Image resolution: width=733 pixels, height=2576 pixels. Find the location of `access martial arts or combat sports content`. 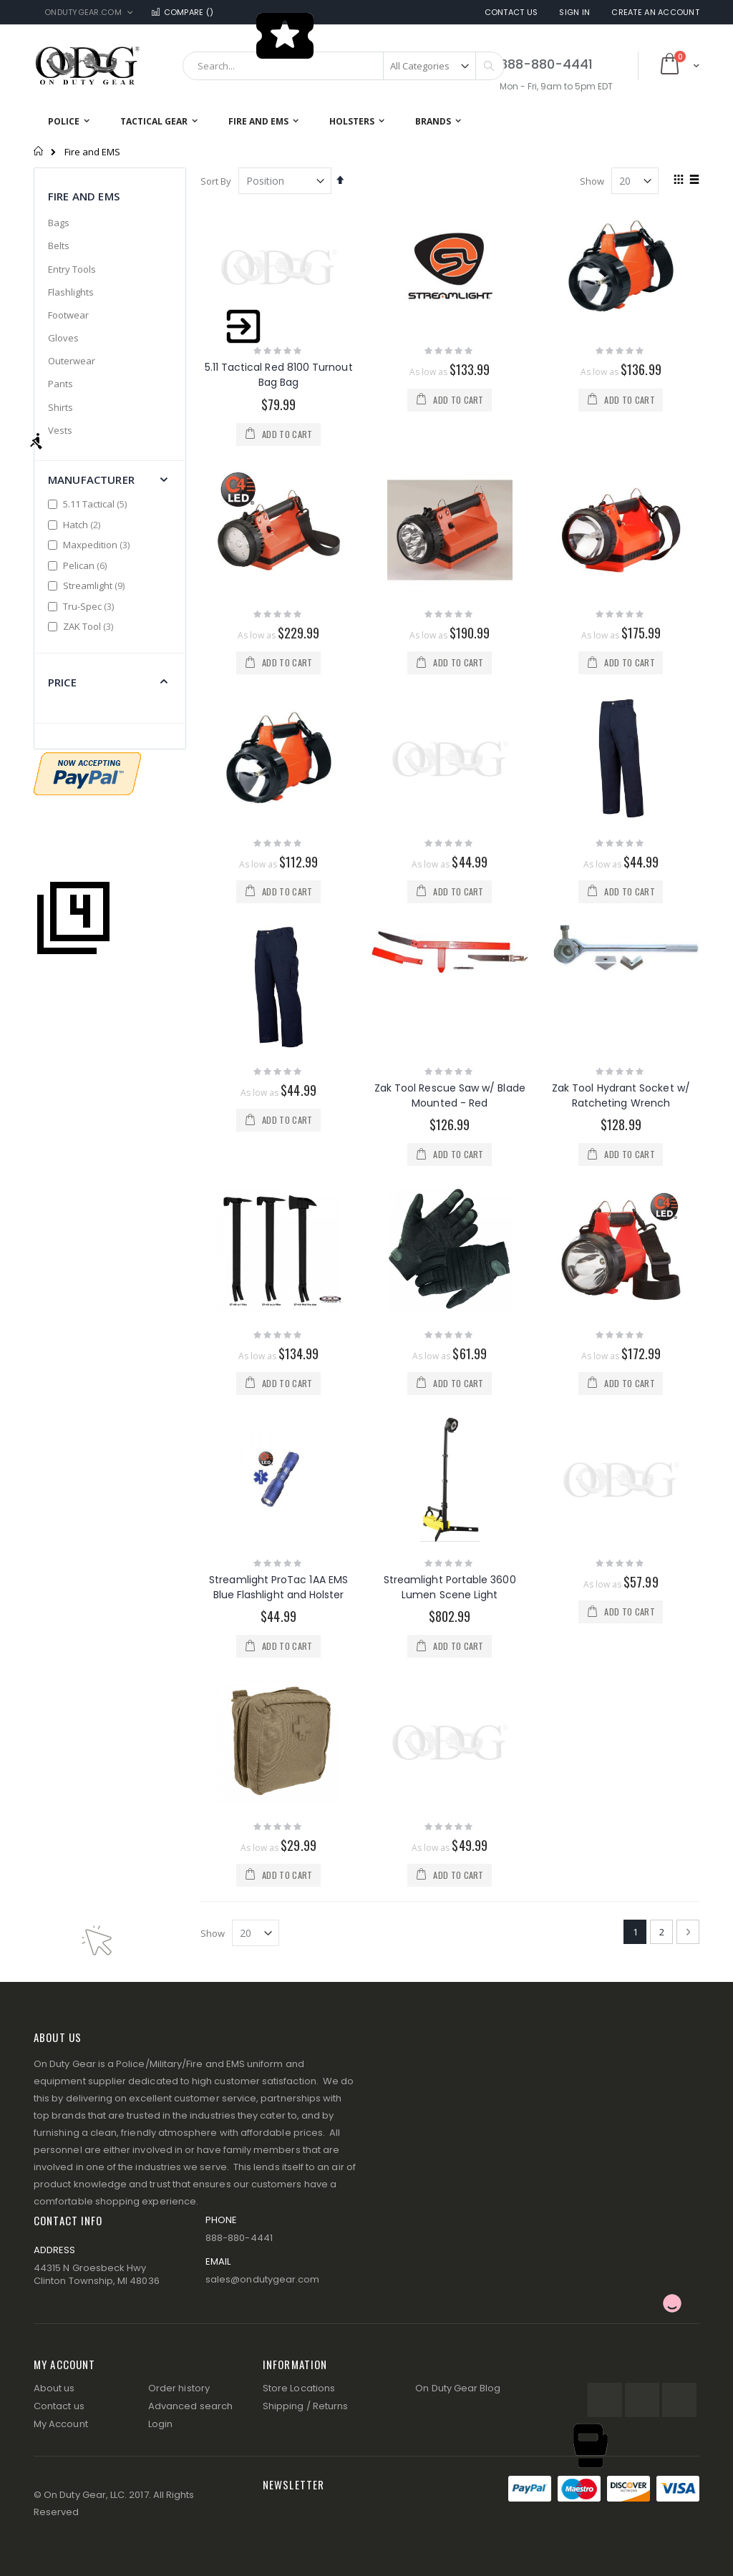

access martial arts or combat sports content is located at coordinates (591, 2446).